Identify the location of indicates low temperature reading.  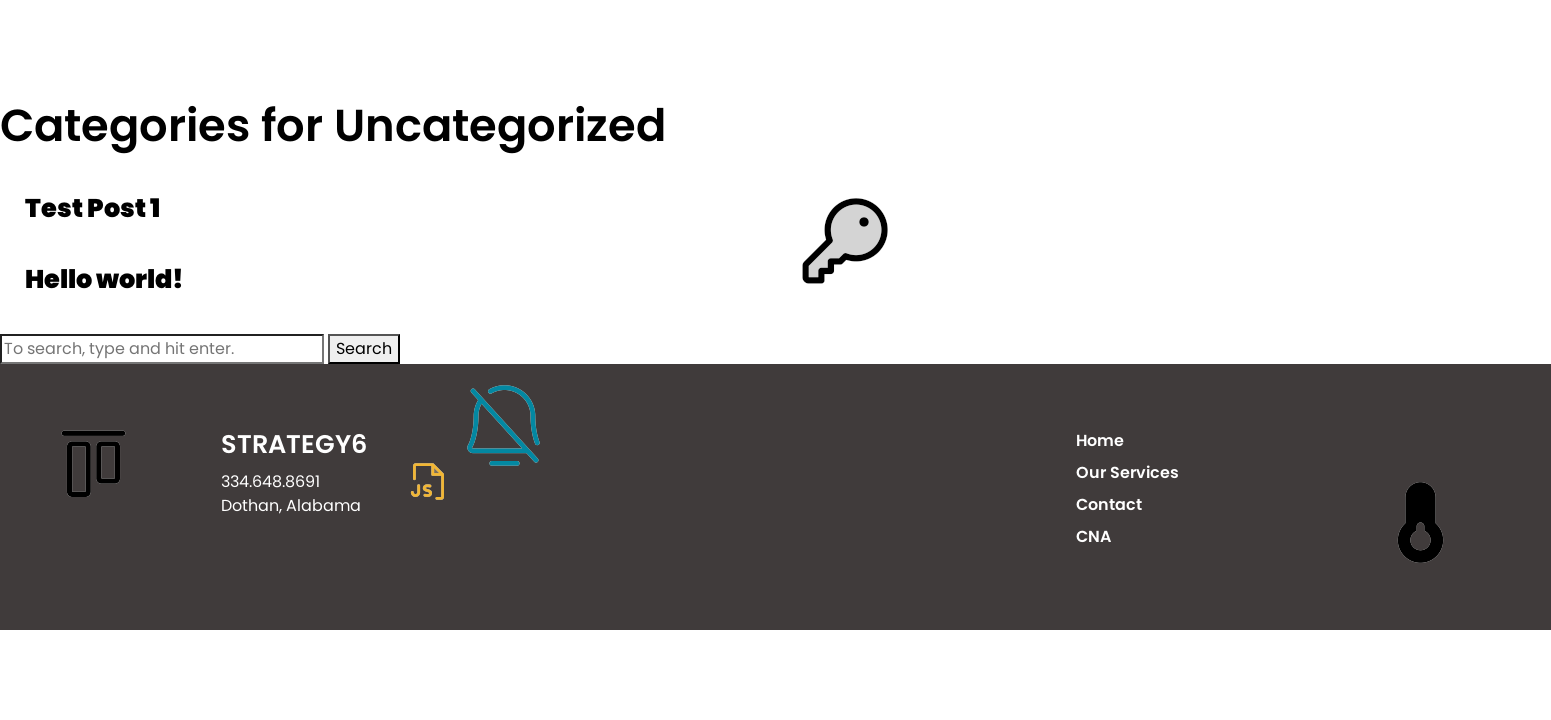
(1420, 522).